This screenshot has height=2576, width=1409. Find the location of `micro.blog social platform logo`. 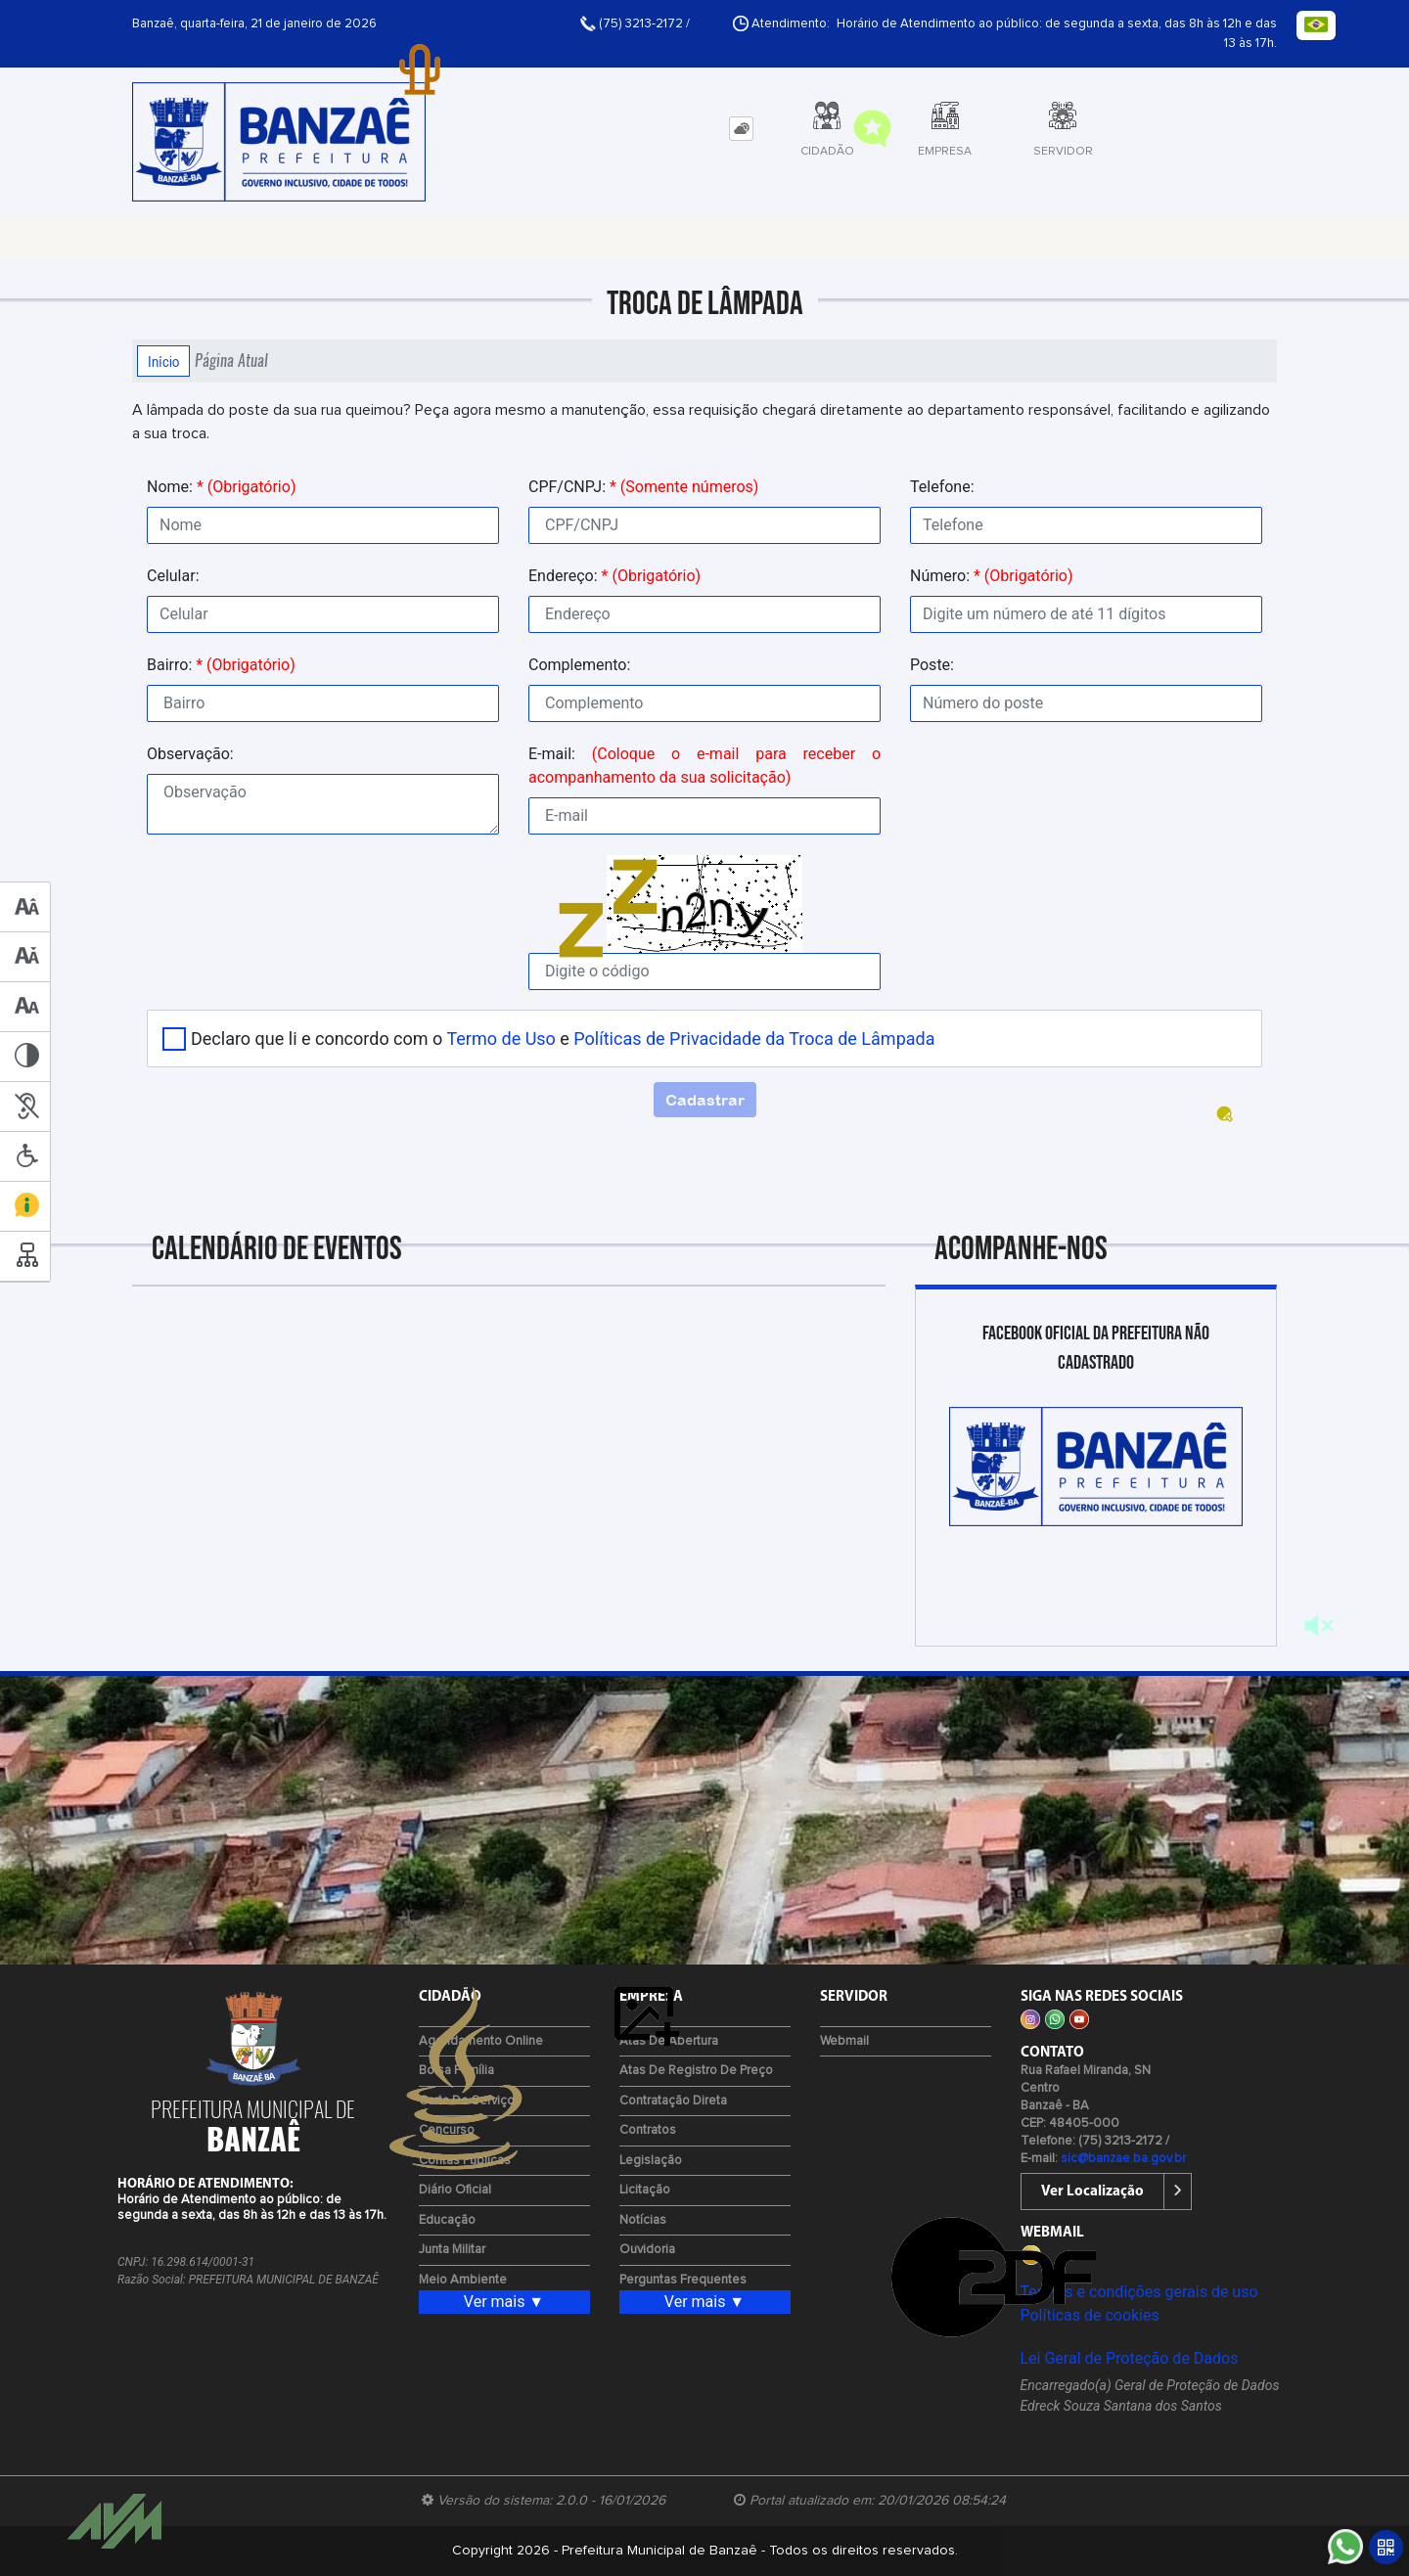

micro.blog social platform logo is located at coordinates (872, 128).